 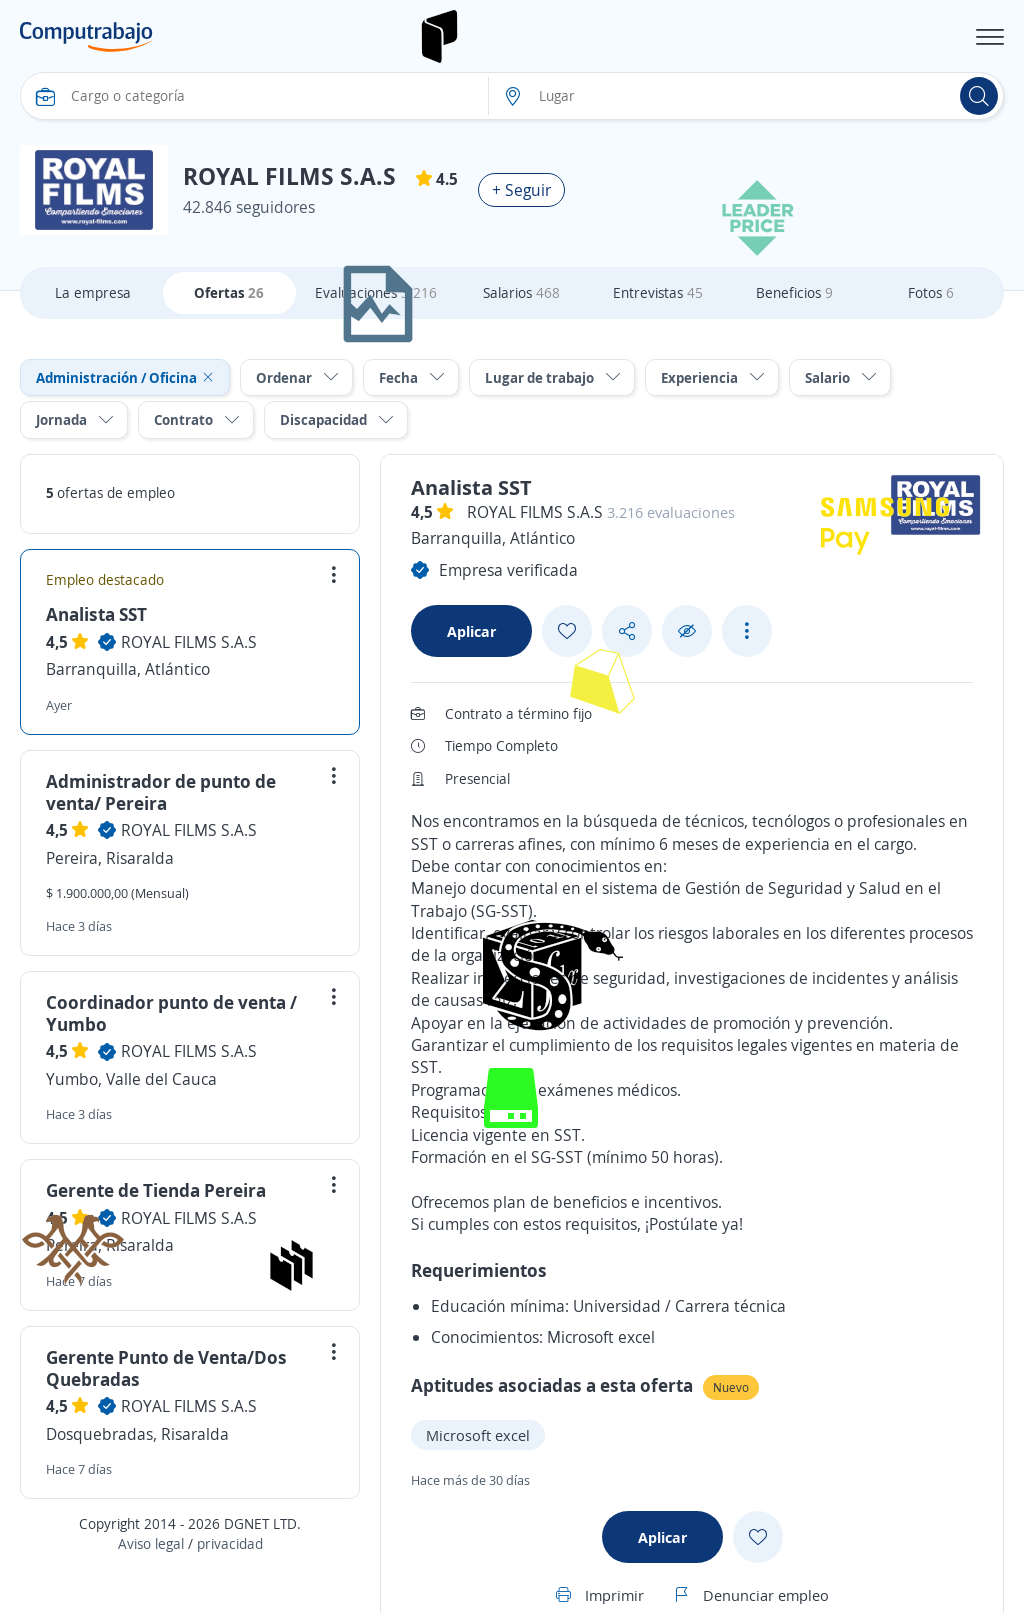 What do you see at coordinates (885, 526) in the screenshot?
I see `pay with samsung pay` at bounding box center [885, 526].